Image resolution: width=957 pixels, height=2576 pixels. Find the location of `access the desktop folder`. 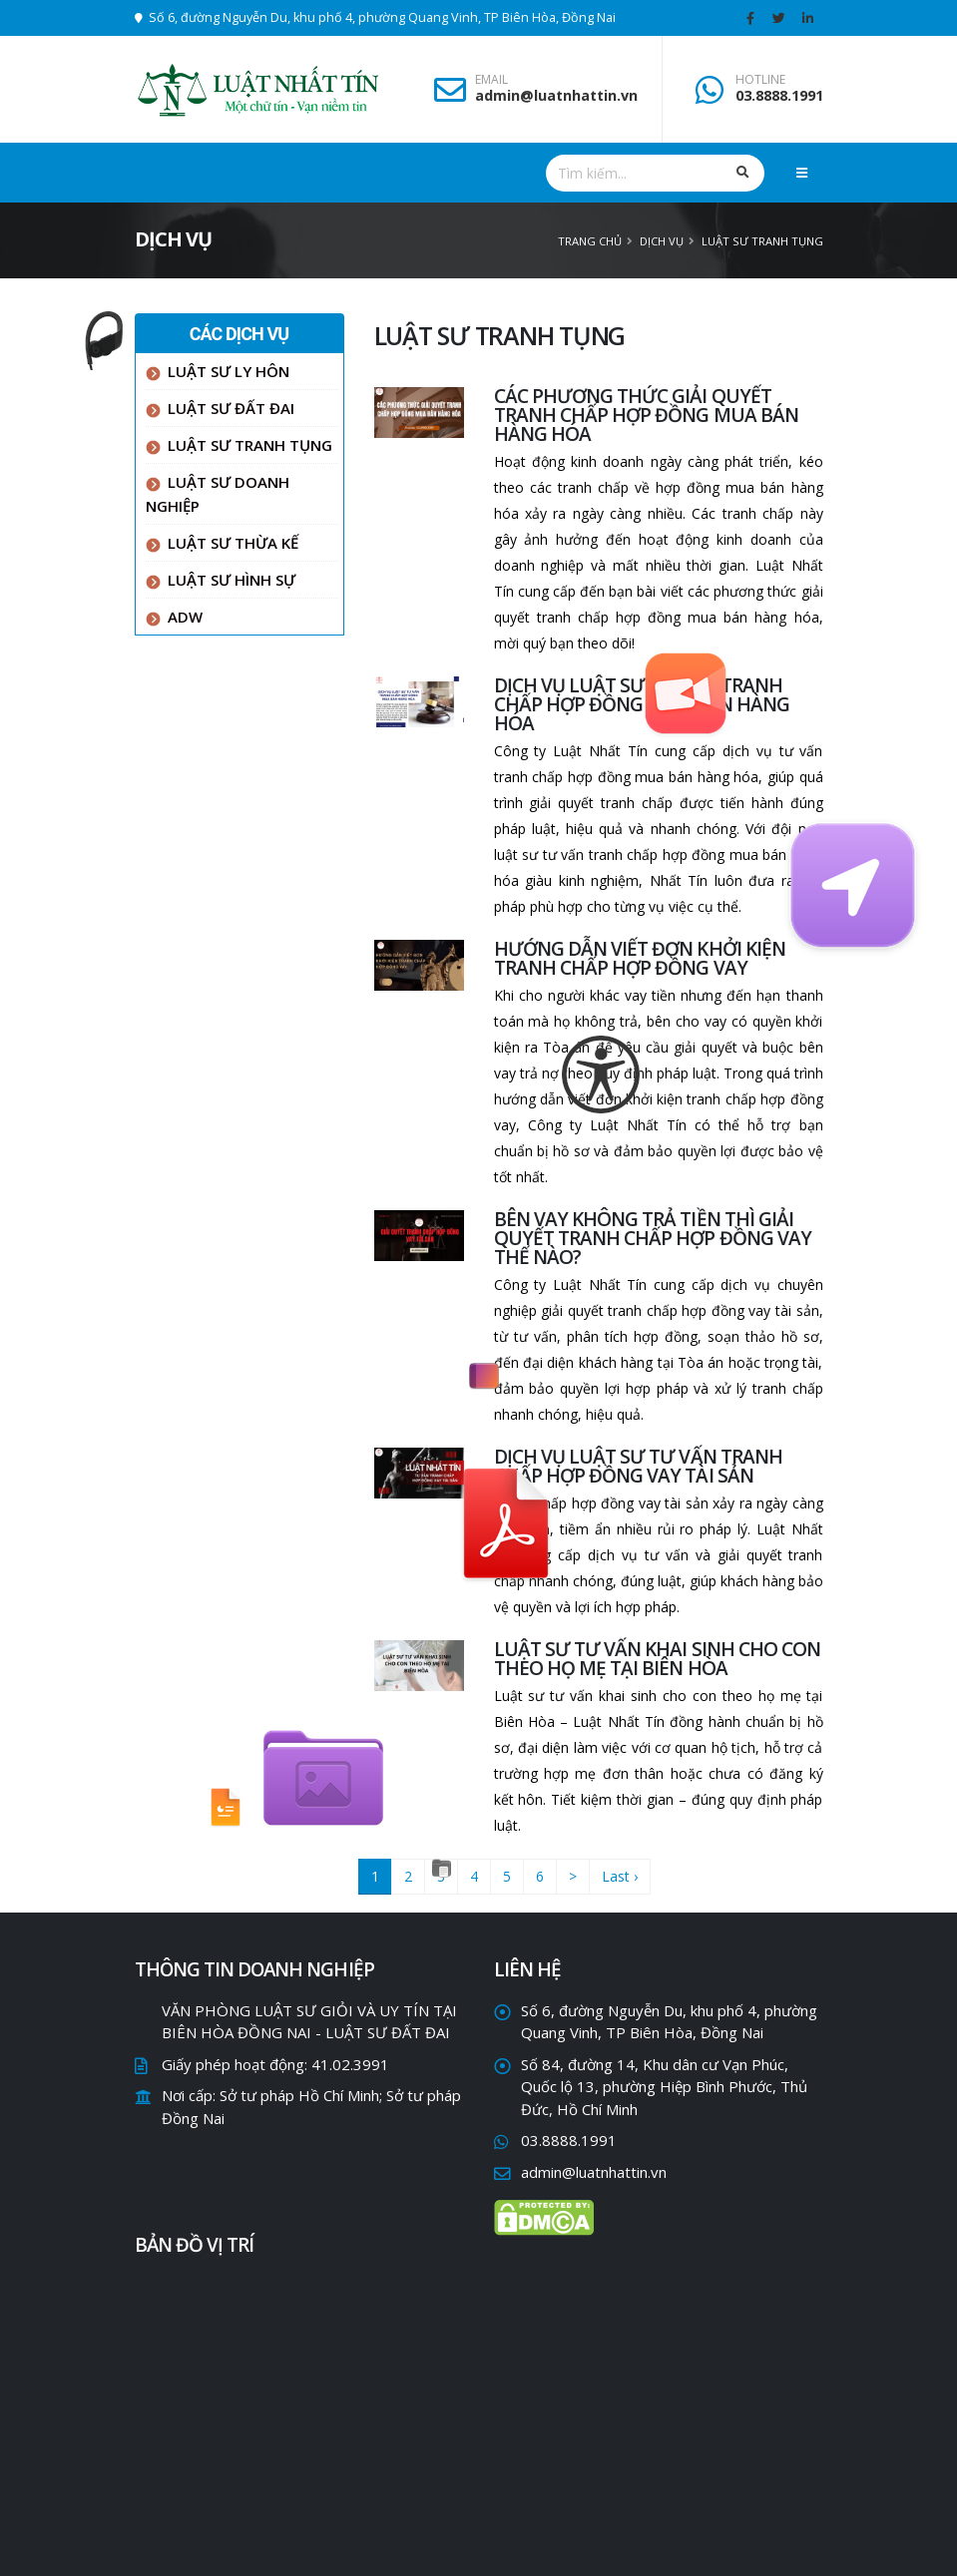

access the desktop folder is located at coordinates (484, 1375).